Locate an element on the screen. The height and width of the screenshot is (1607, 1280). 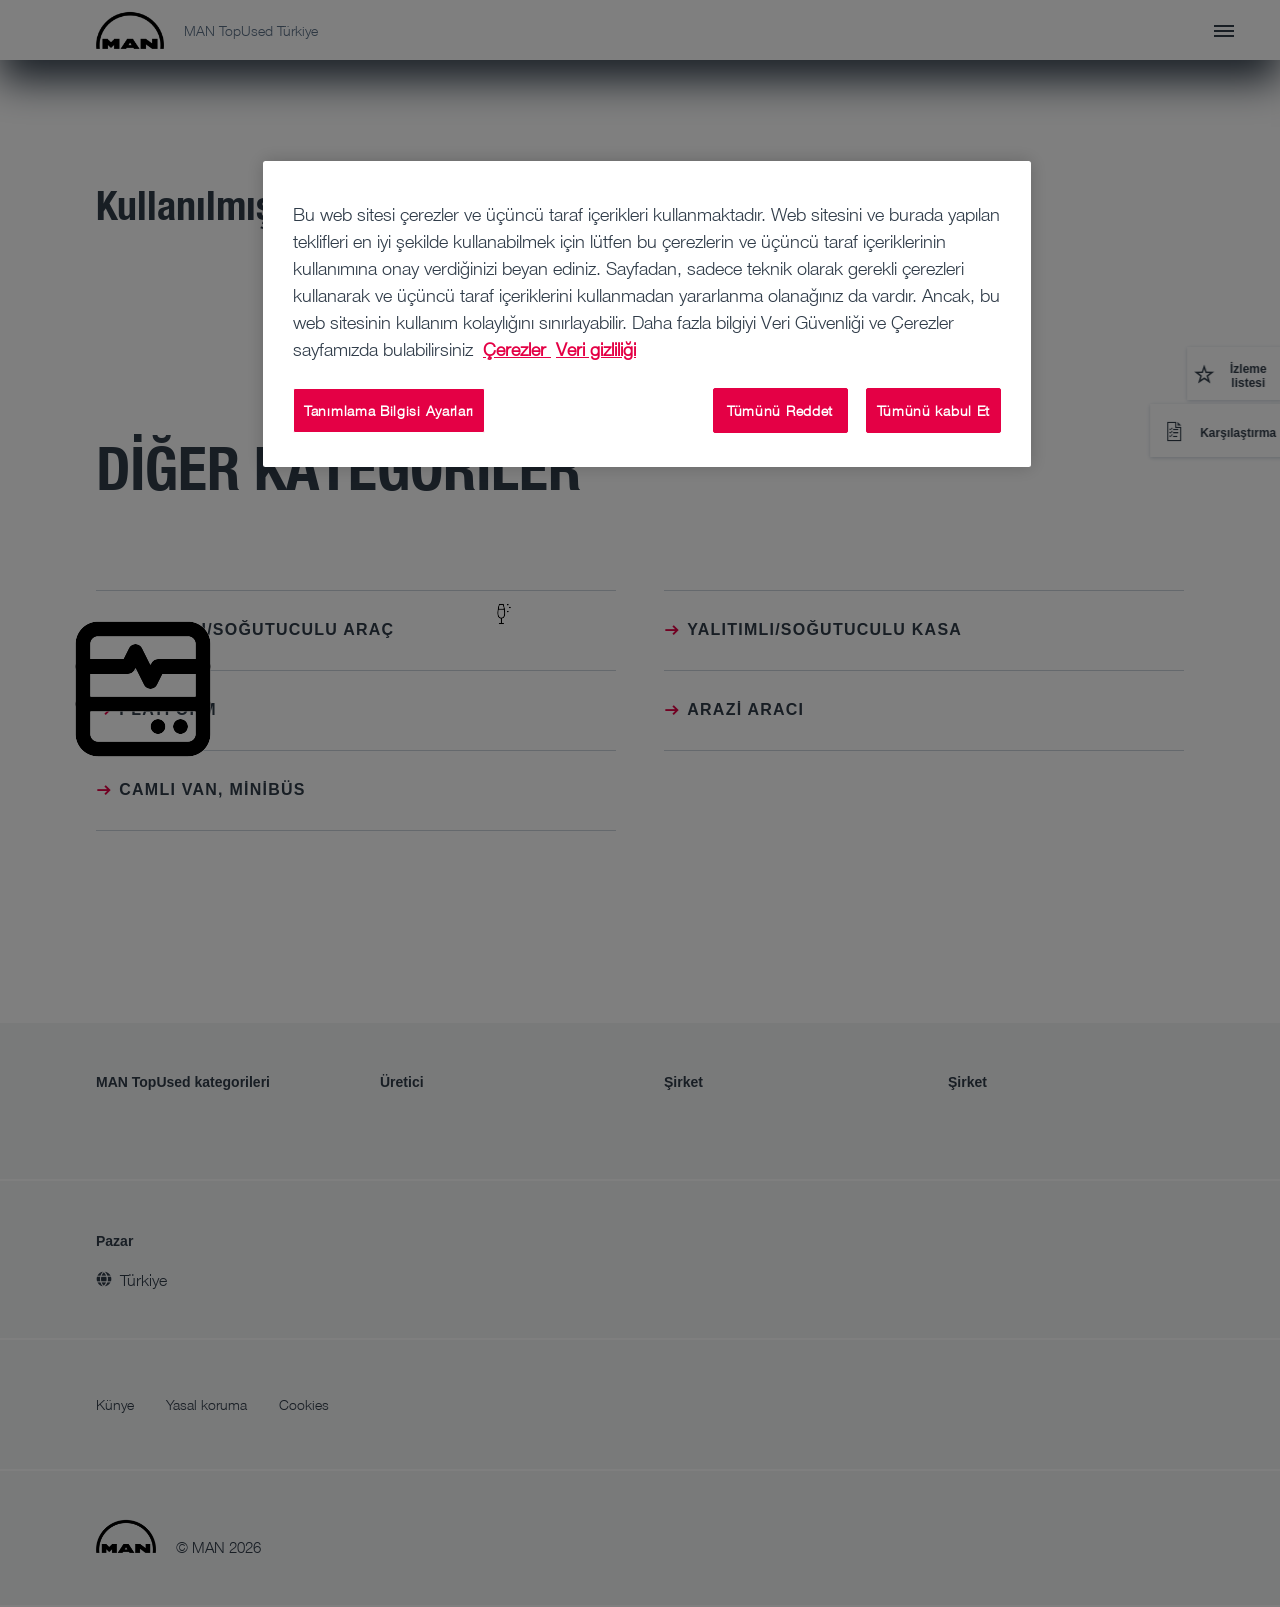
view heart rate or vital signs data is located at coordinates (143, 689).